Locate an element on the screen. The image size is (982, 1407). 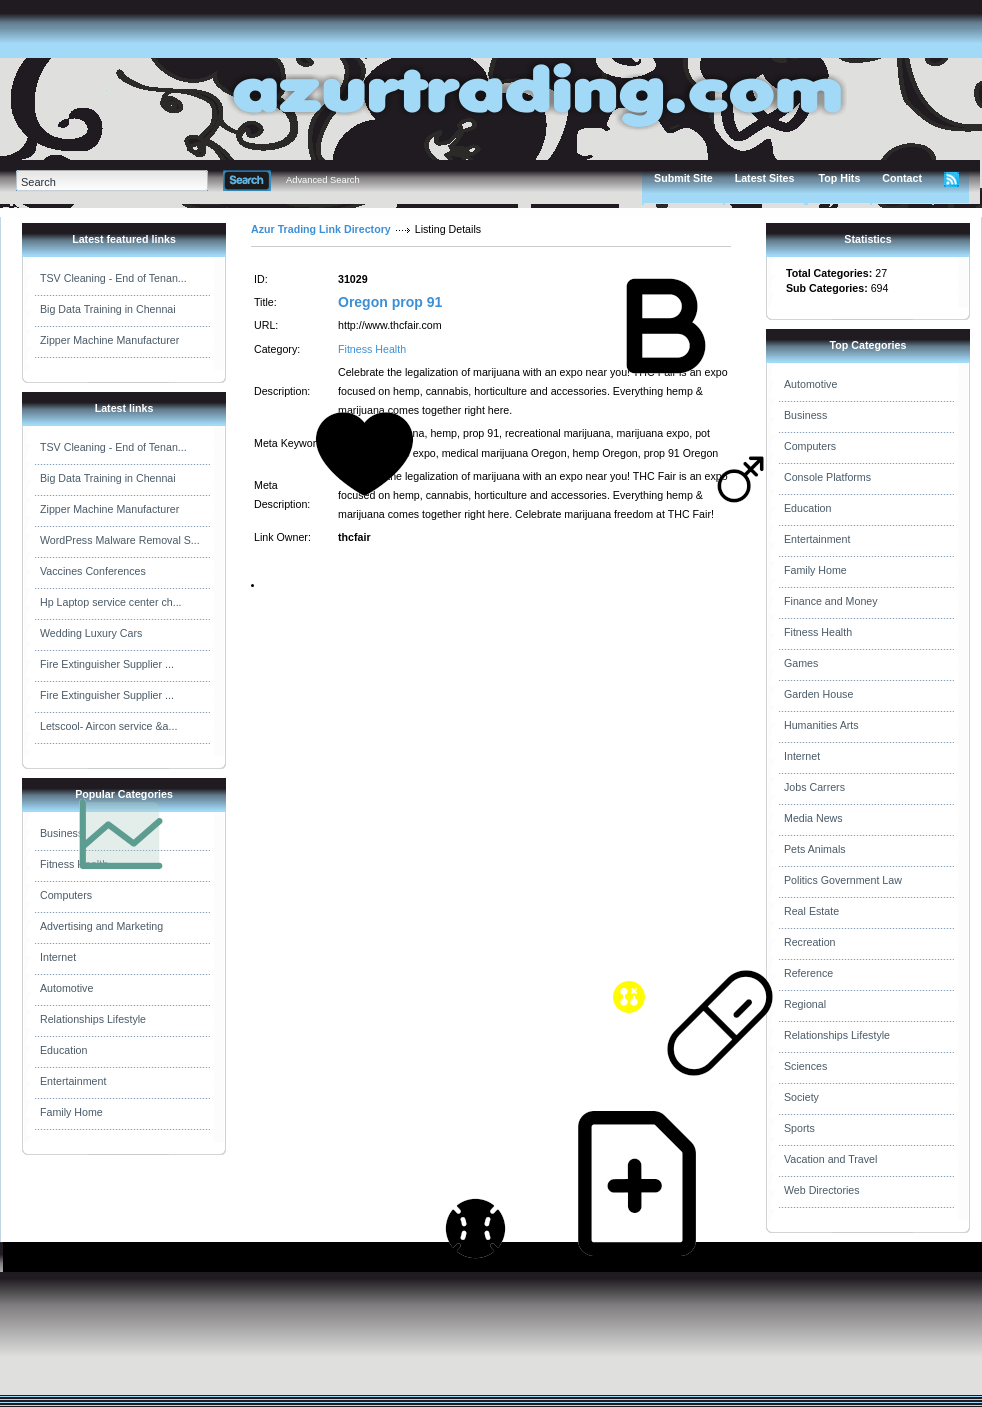
view baseball scores or stats is located at coordinates (475, 1228).